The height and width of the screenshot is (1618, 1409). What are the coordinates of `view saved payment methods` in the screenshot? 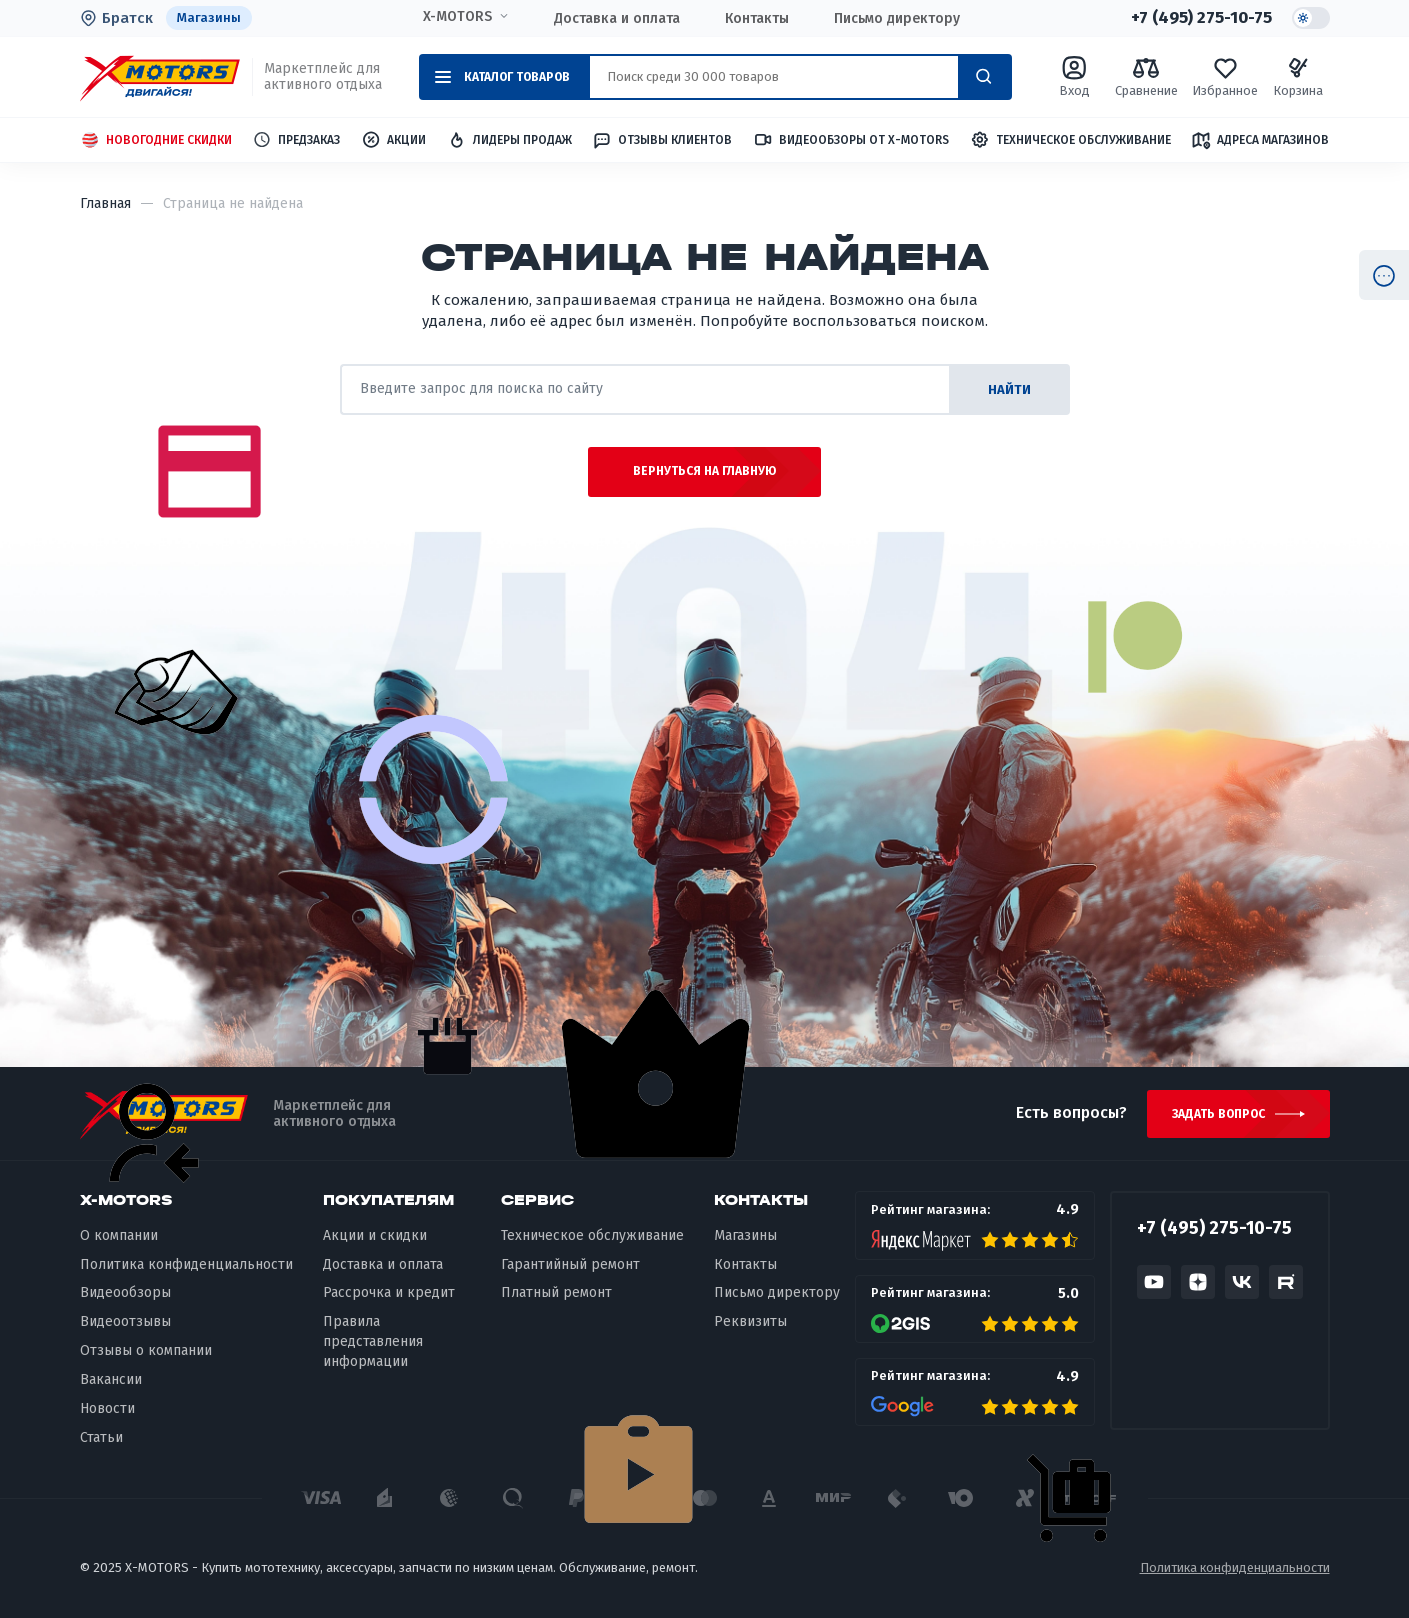 It's located at (209, 471).